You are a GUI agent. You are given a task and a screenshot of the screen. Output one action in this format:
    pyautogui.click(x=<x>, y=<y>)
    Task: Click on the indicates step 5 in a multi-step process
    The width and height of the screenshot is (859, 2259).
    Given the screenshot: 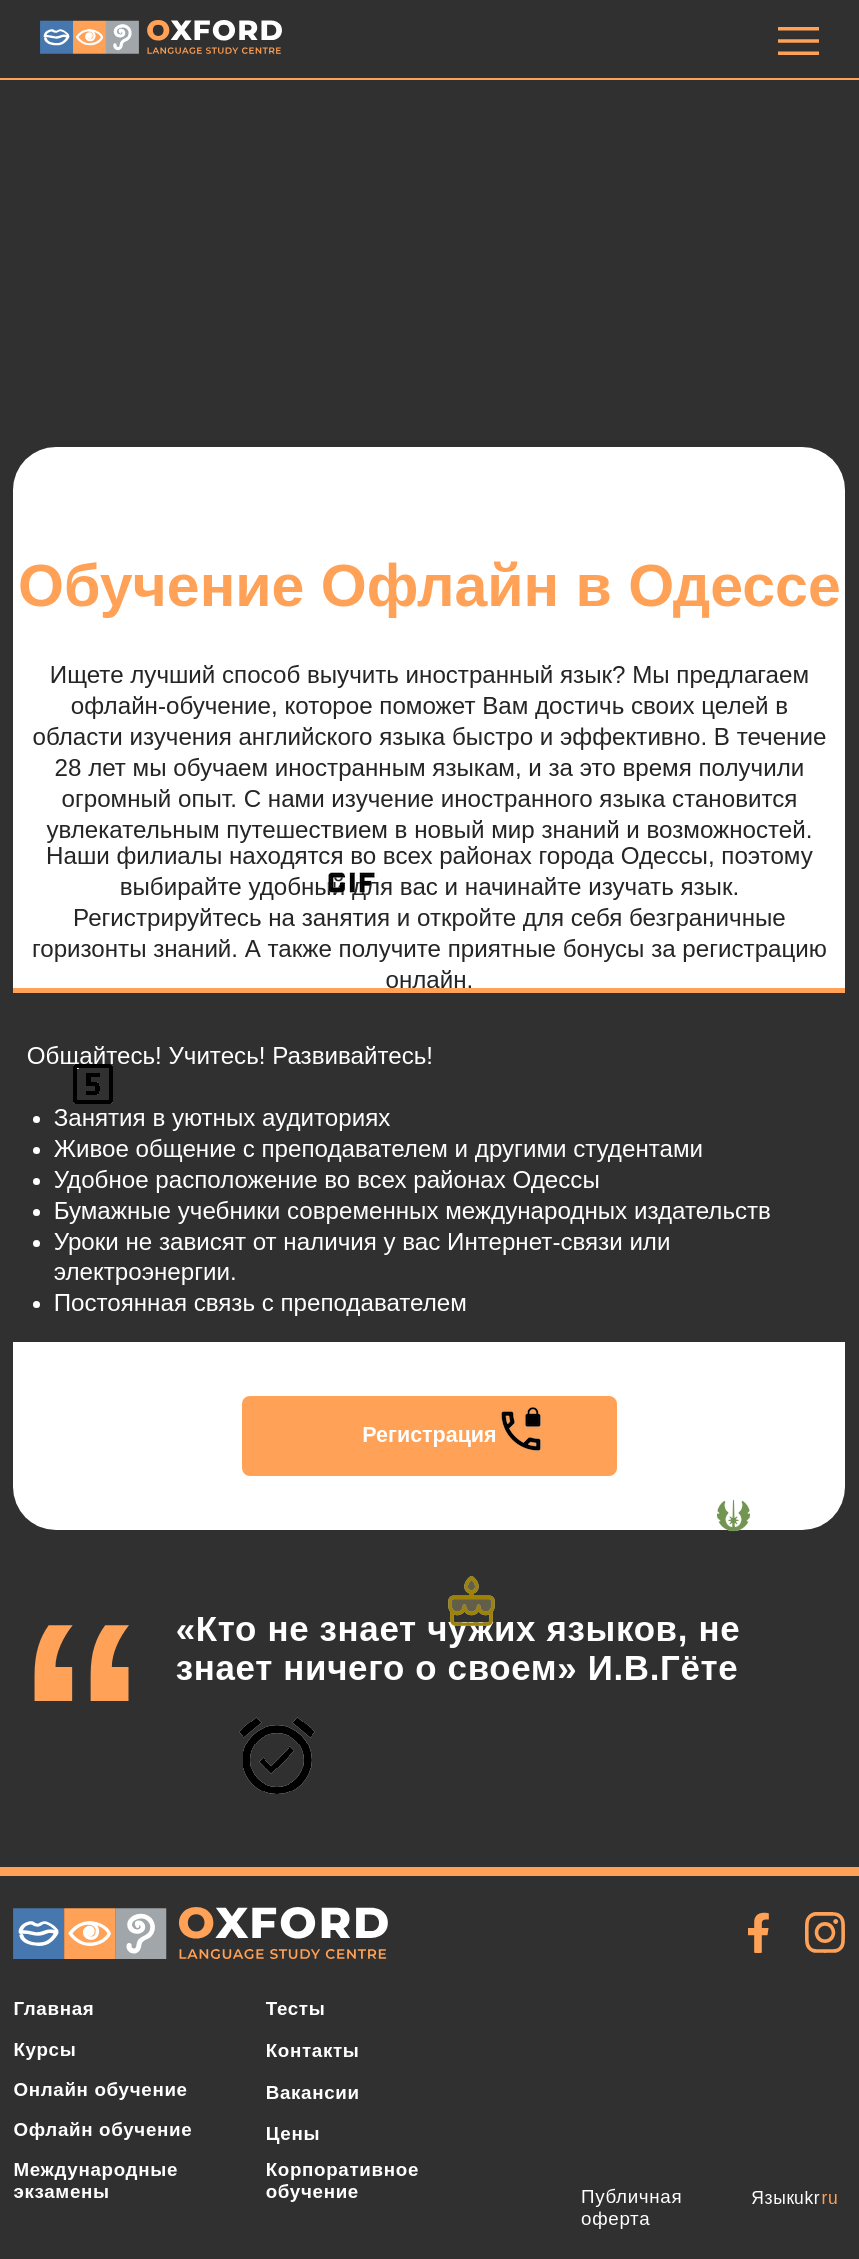 What is the action you would take?
    pyautogui.click(x=93, y=1084)
    